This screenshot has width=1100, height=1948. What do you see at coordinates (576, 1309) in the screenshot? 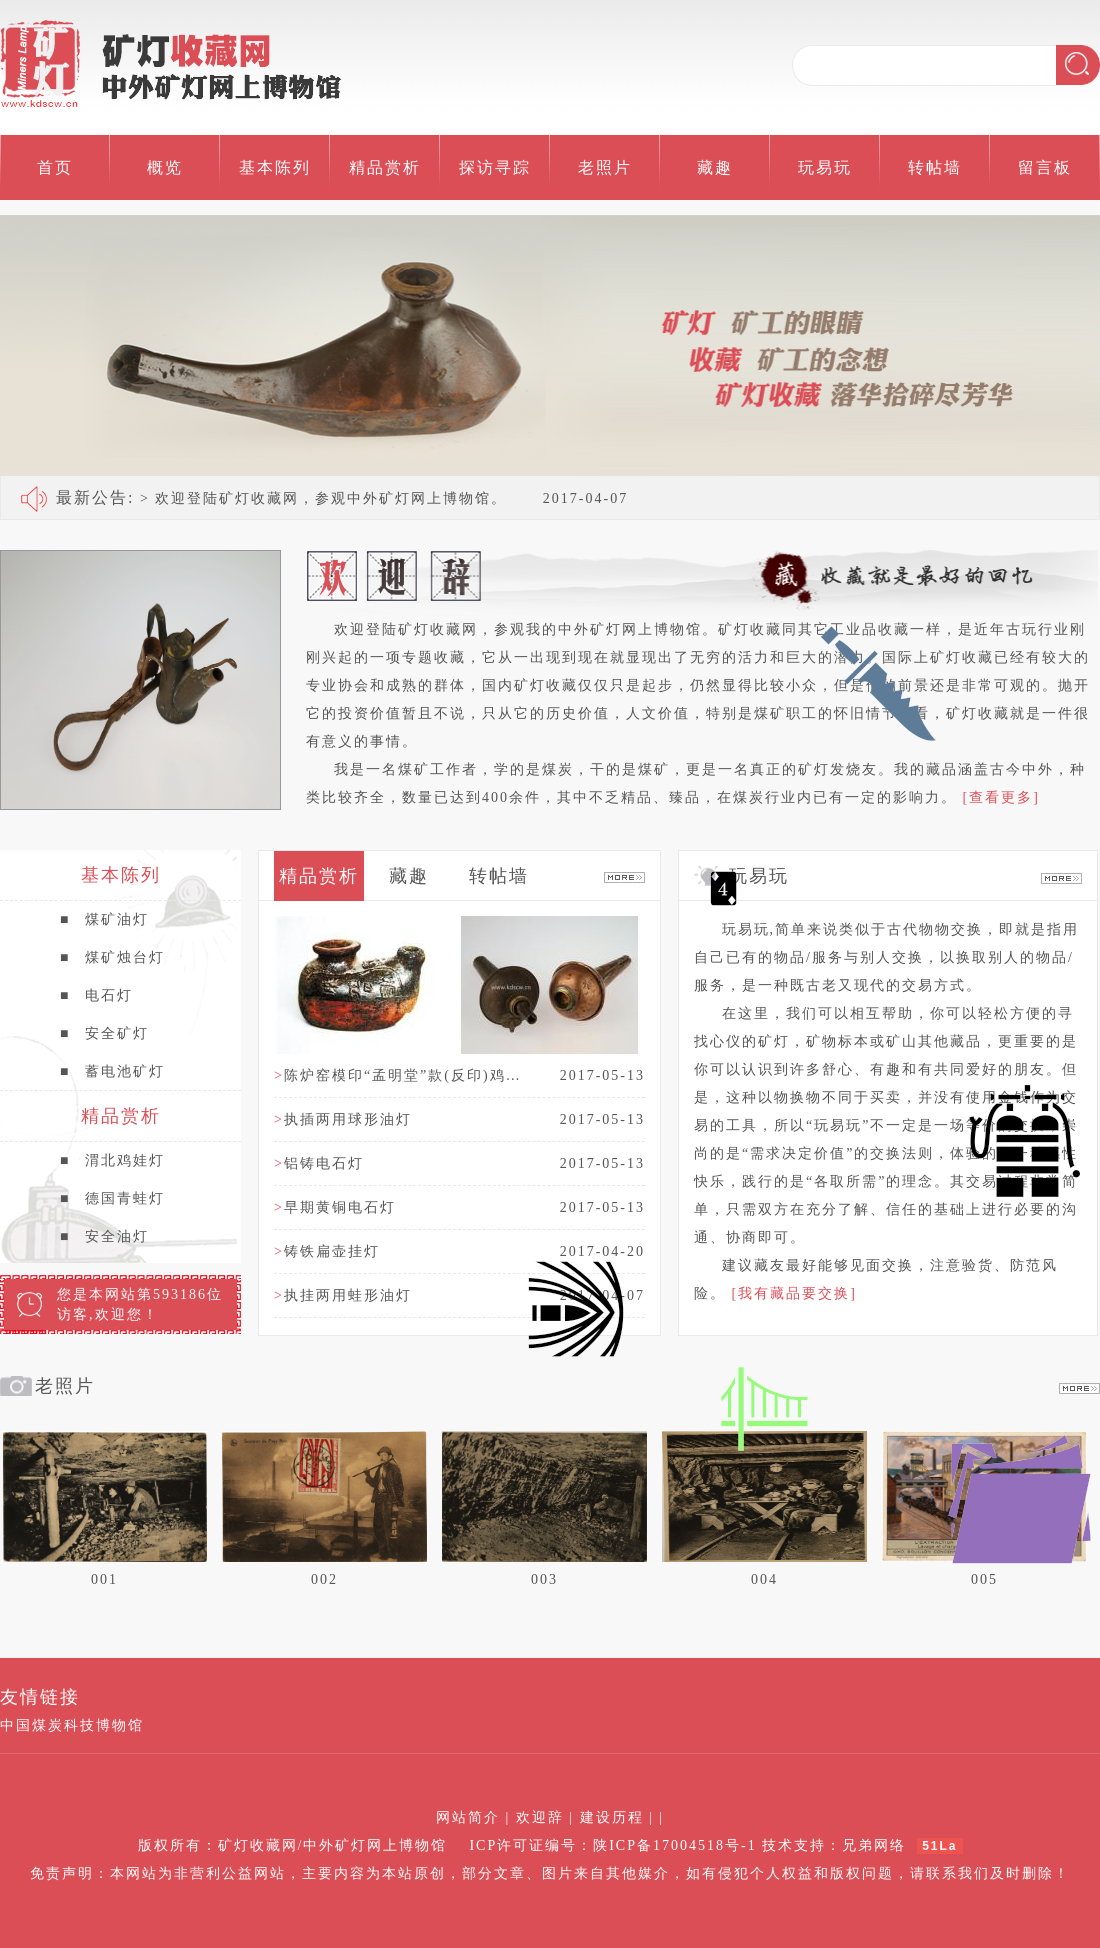
I see `indicates high-speed or fast-forward action` at bounding box center [576, 1309].